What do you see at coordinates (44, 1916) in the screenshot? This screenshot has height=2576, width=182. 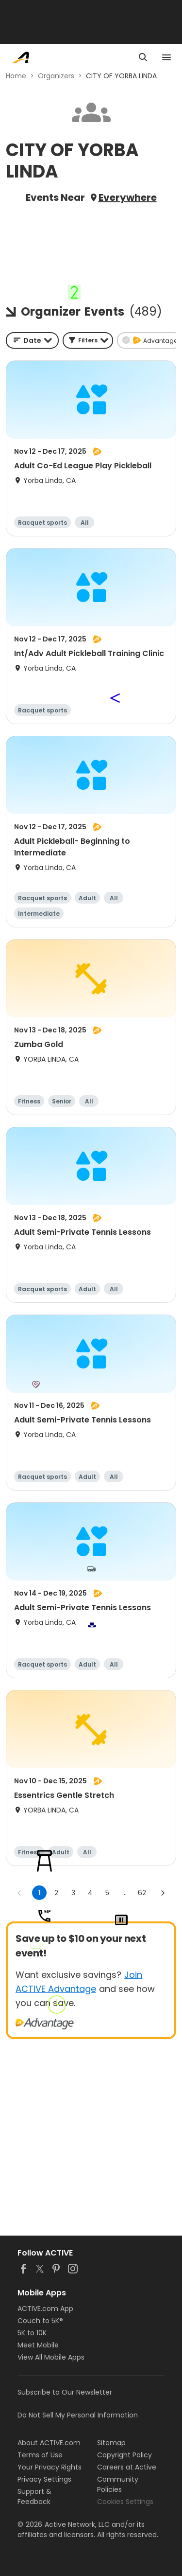 I see `make a SIP (internet-based) phone call` at bounding box center [44, 1916].